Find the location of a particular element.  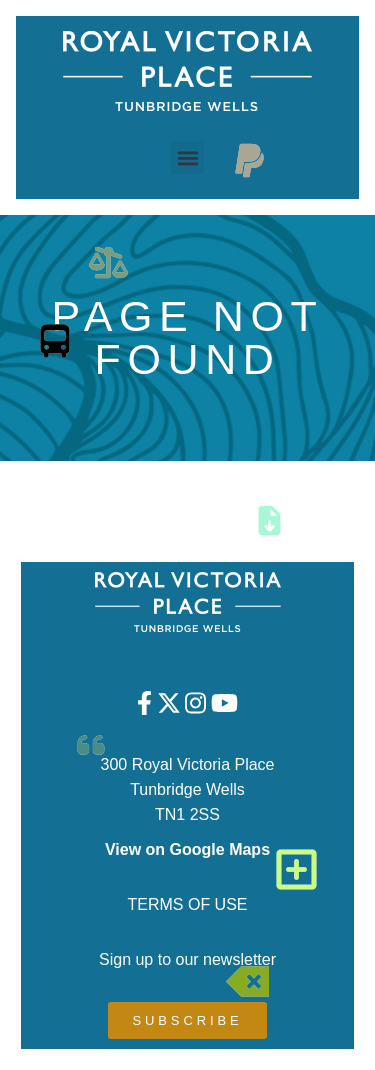

insert a block quote is located at coordinates (91, 745).